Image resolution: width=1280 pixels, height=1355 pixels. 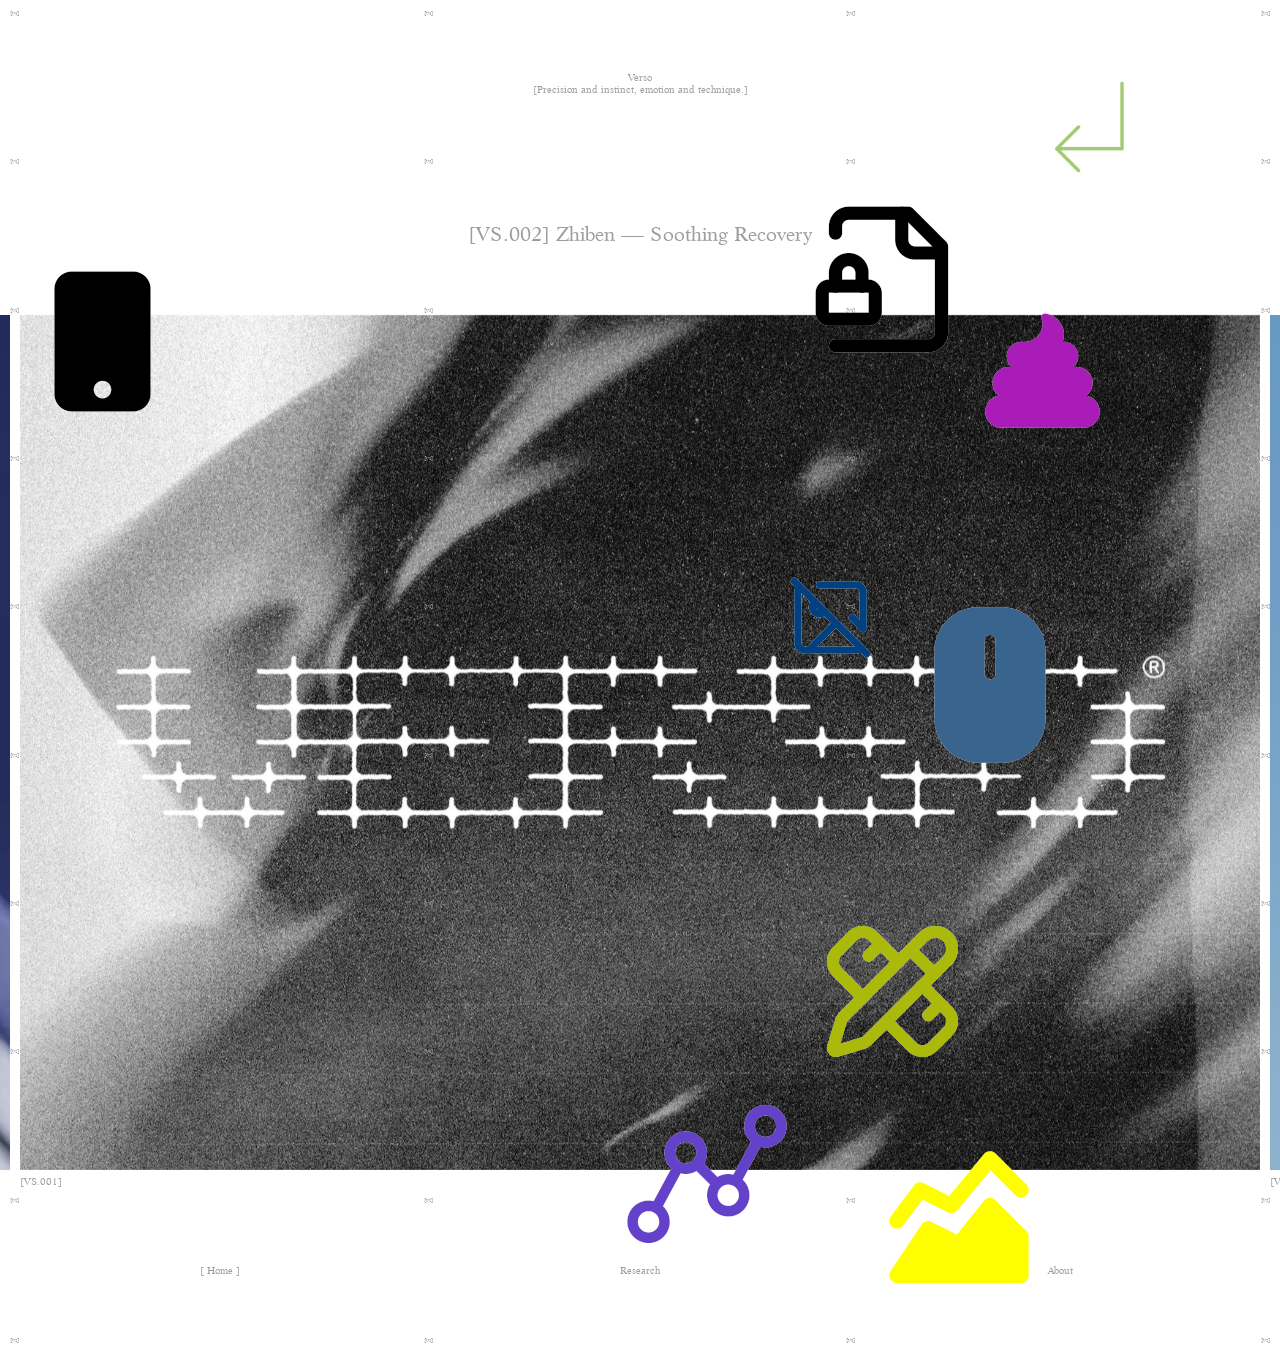 What do you see at coordinates (892, 991) in the screenshot?
I see `access design or editing tools` at bounding box center [892, 991].